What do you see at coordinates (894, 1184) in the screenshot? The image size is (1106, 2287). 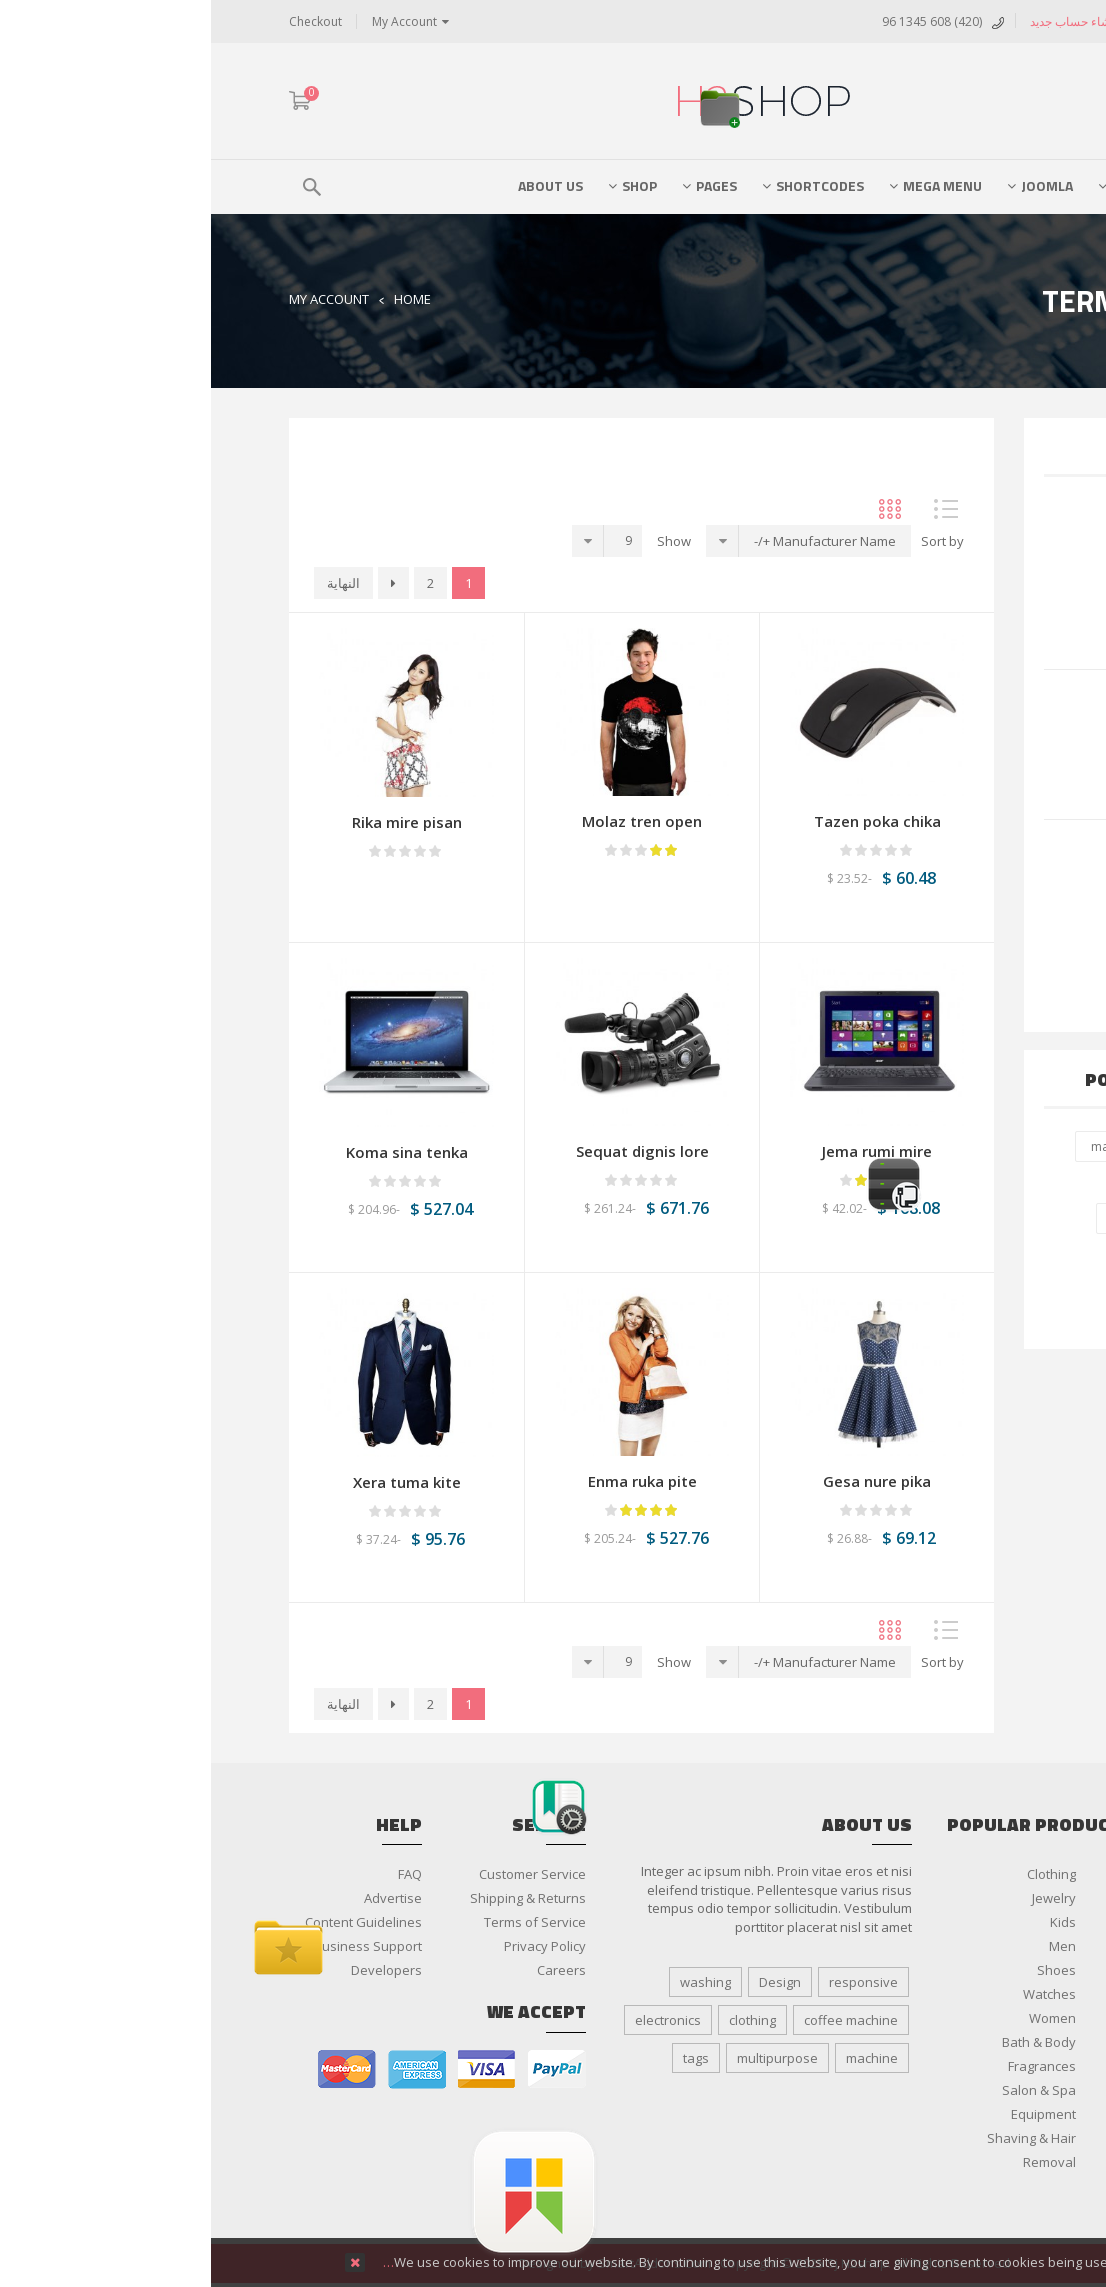 I see `configure dhcp server settings` at bounding box center [894, 1184].